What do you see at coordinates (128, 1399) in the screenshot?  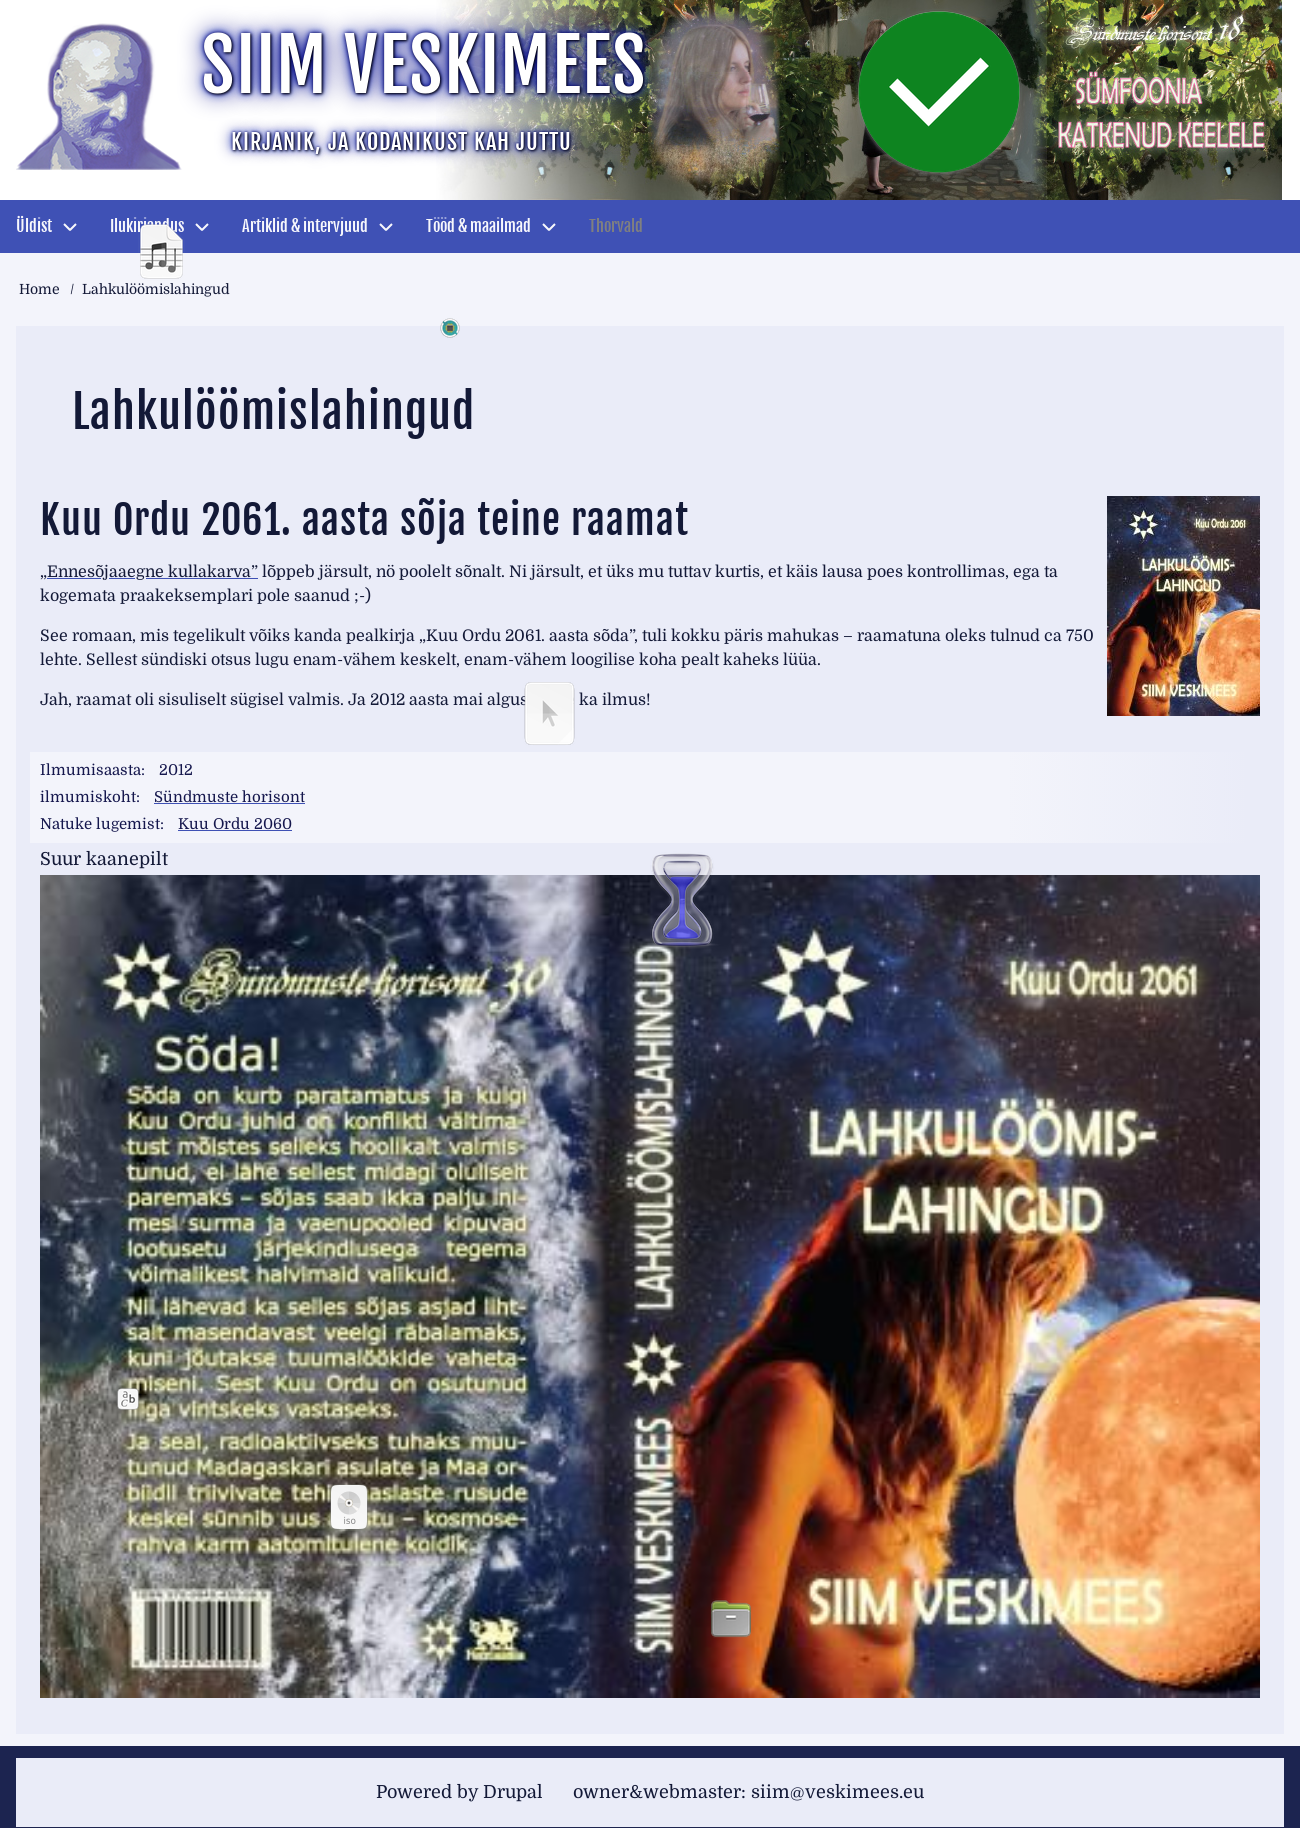 I see `access font and typography settings` at bounding box center [128, 1399].